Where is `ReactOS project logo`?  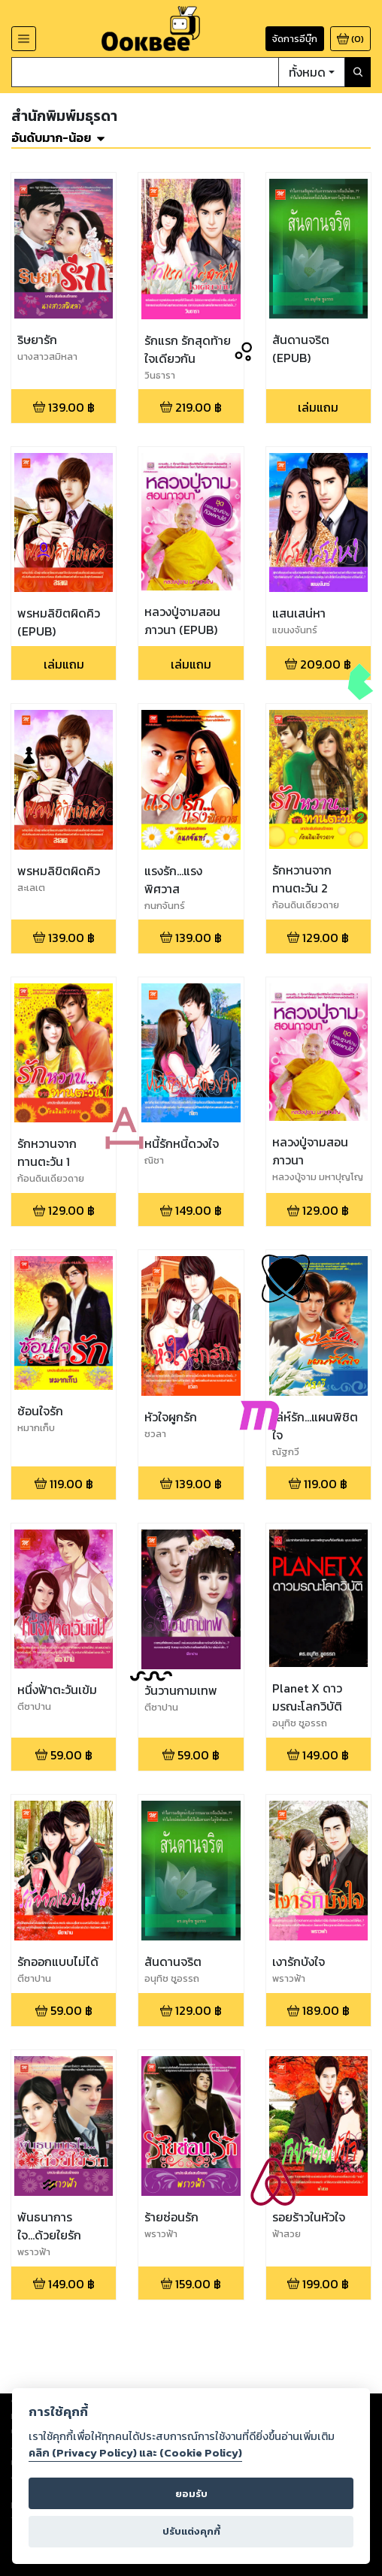
ReactOS project logo is located at coordinates (286, 1279).